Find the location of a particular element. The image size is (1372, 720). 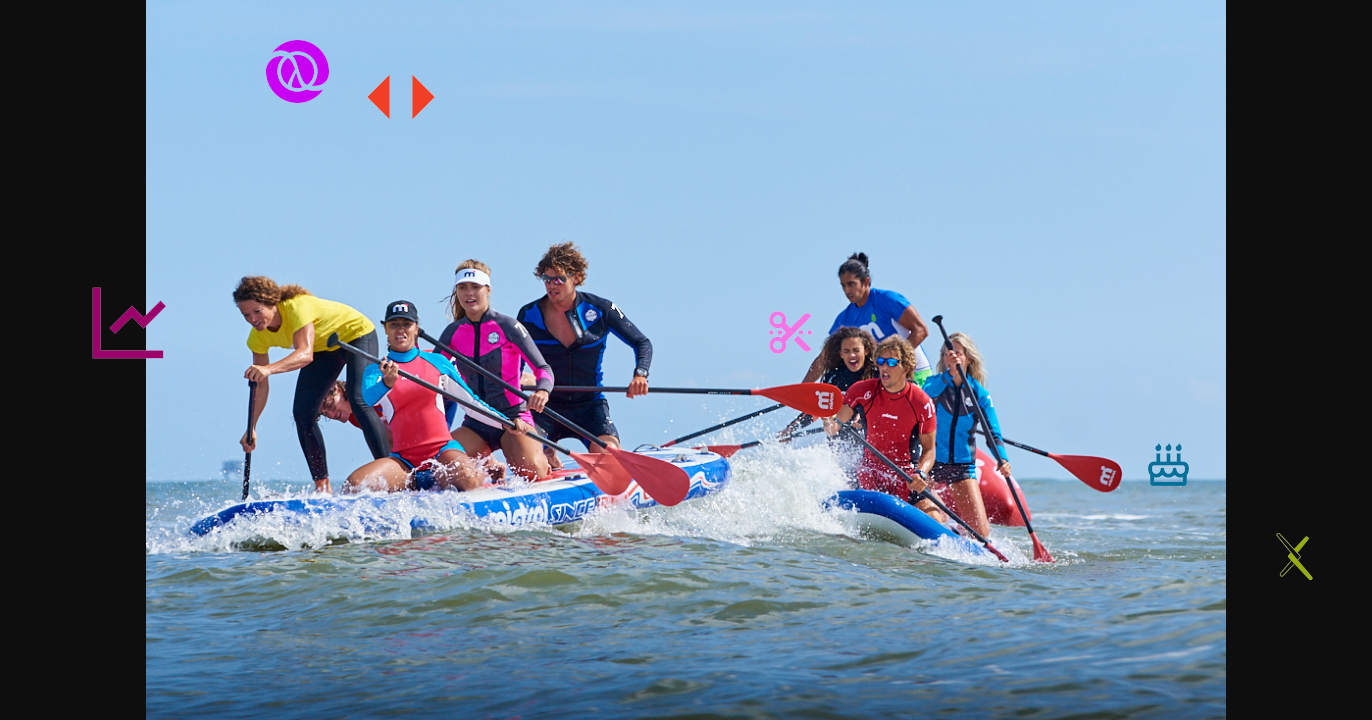

clojure programming language logo is located at coordinates (297, 71).